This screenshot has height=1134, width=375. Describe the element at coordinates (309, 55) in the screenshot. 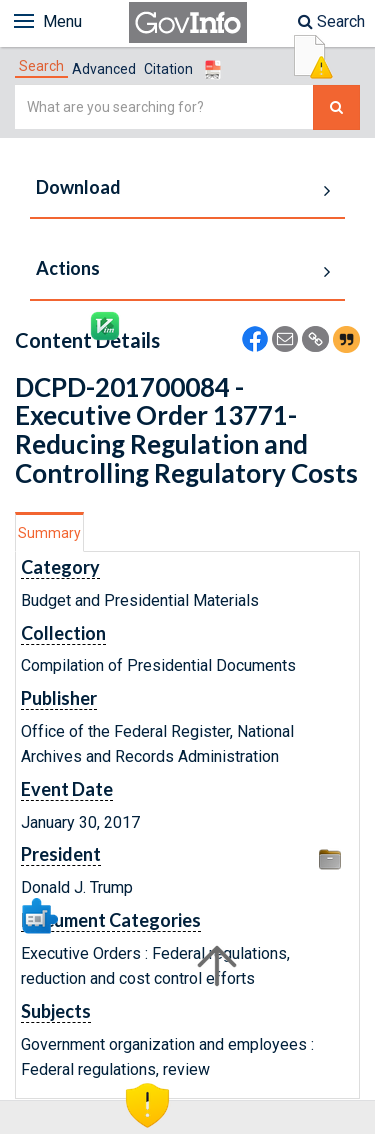

I see `indicates a file with an error or warning` at that location.